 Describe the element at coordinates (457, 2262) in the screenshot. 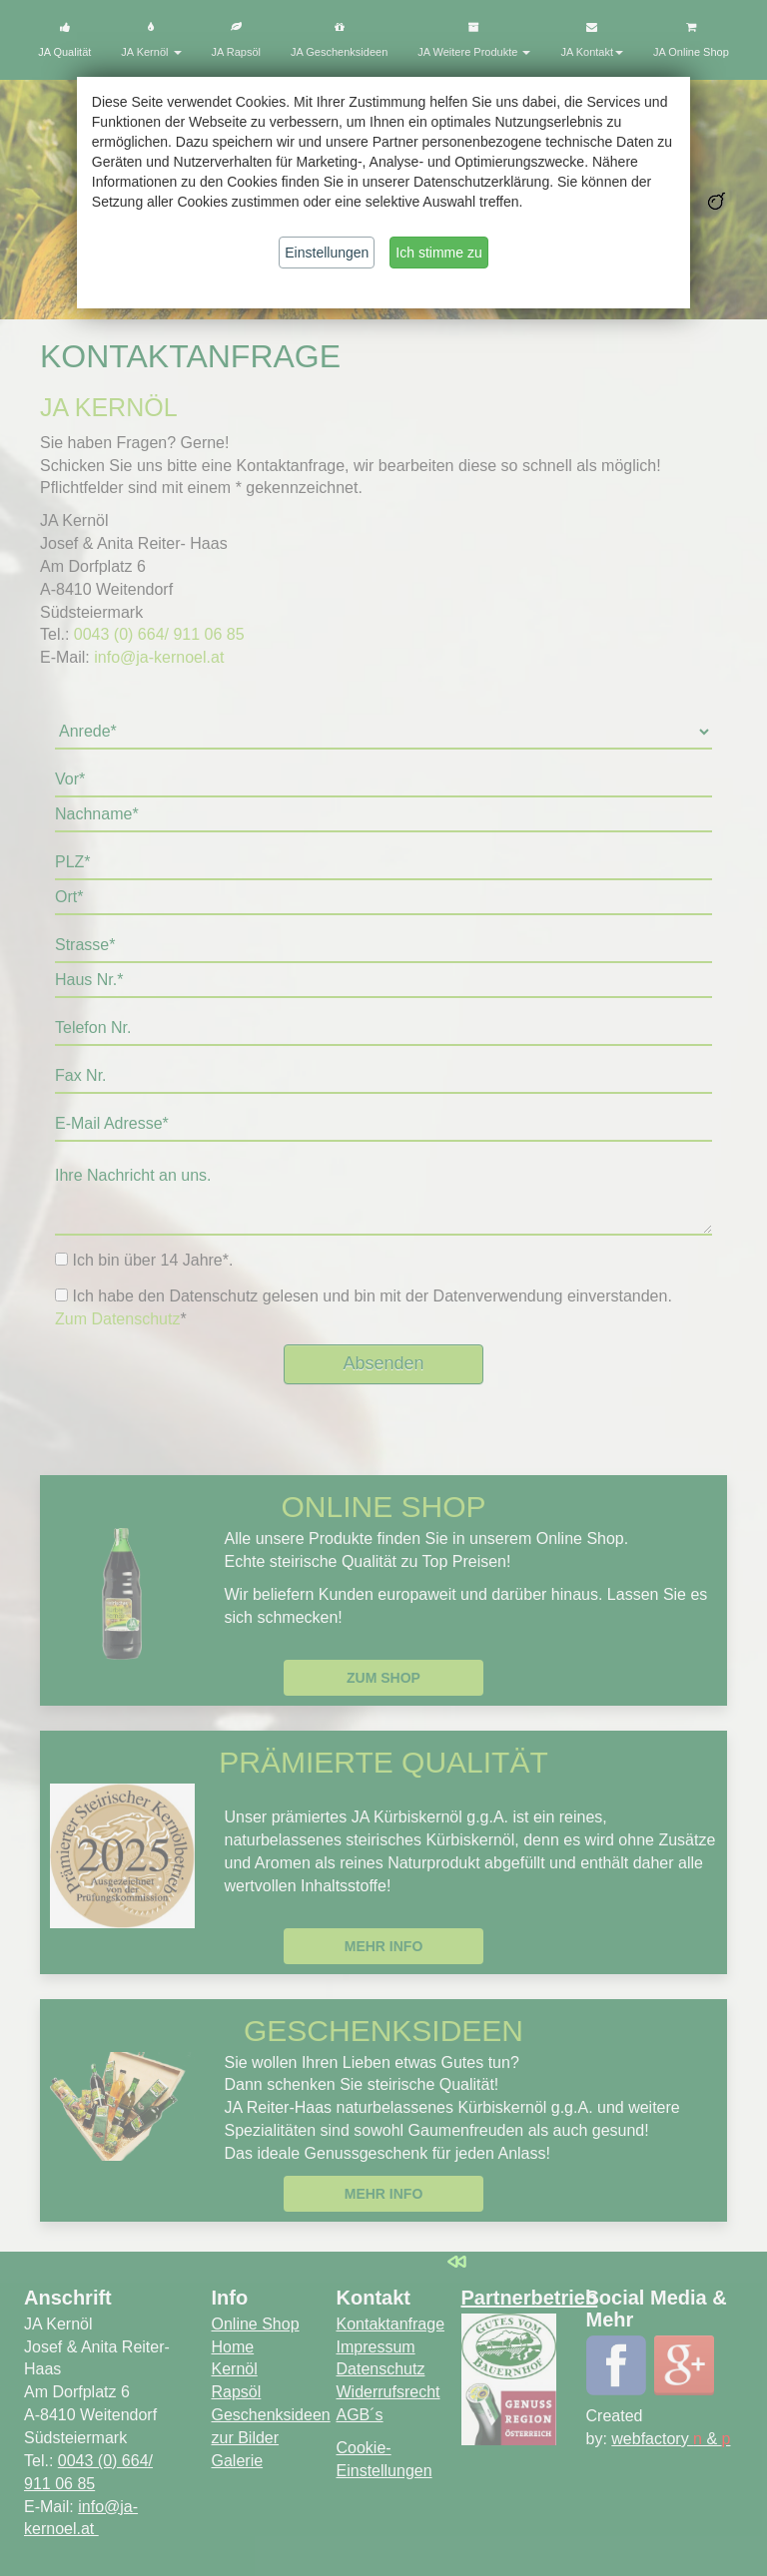

I see `rewind or skip backward in media playback` at that location.